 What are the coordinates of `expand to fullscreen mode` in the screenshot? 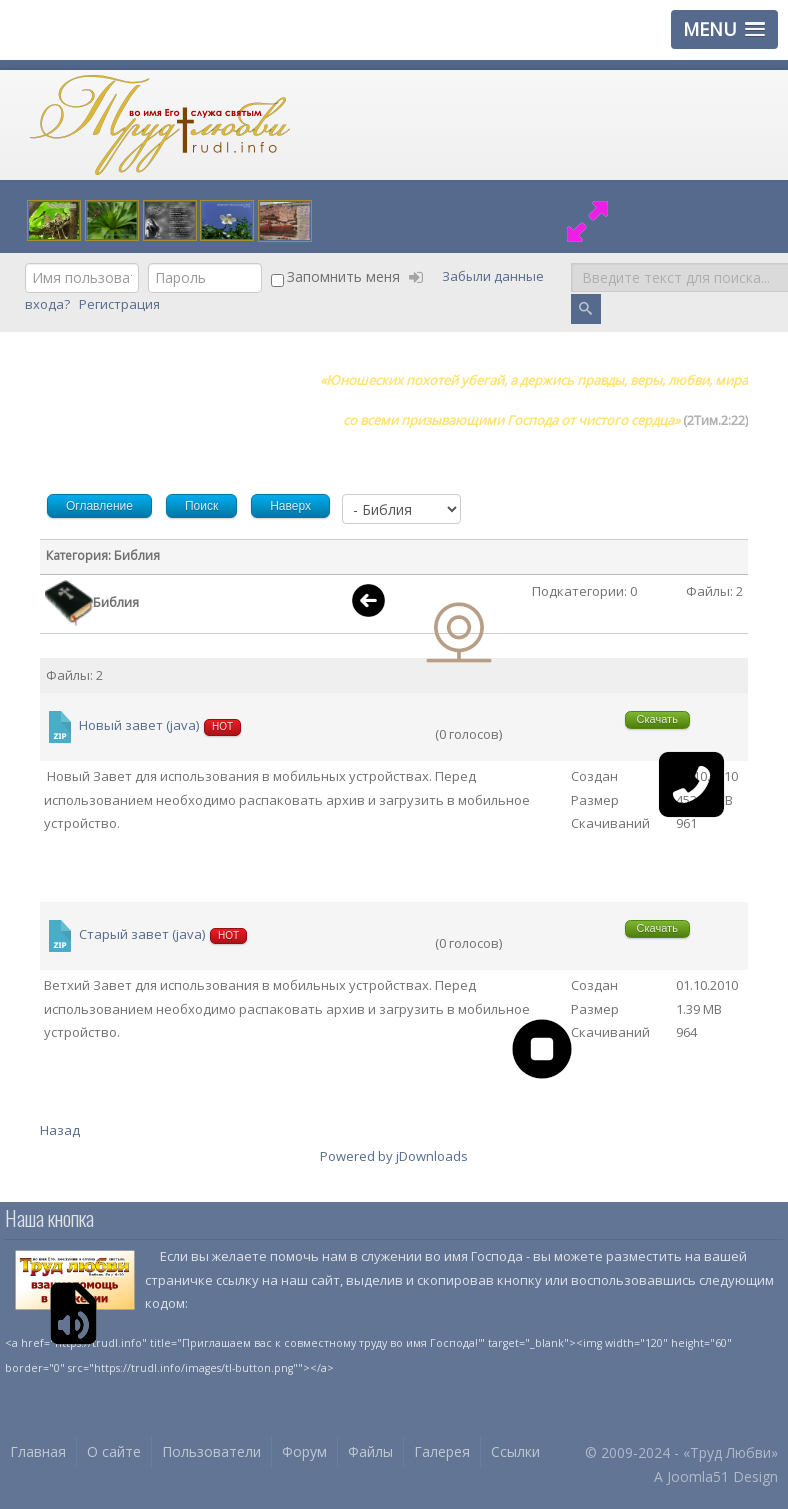 It's located at (587, 221).